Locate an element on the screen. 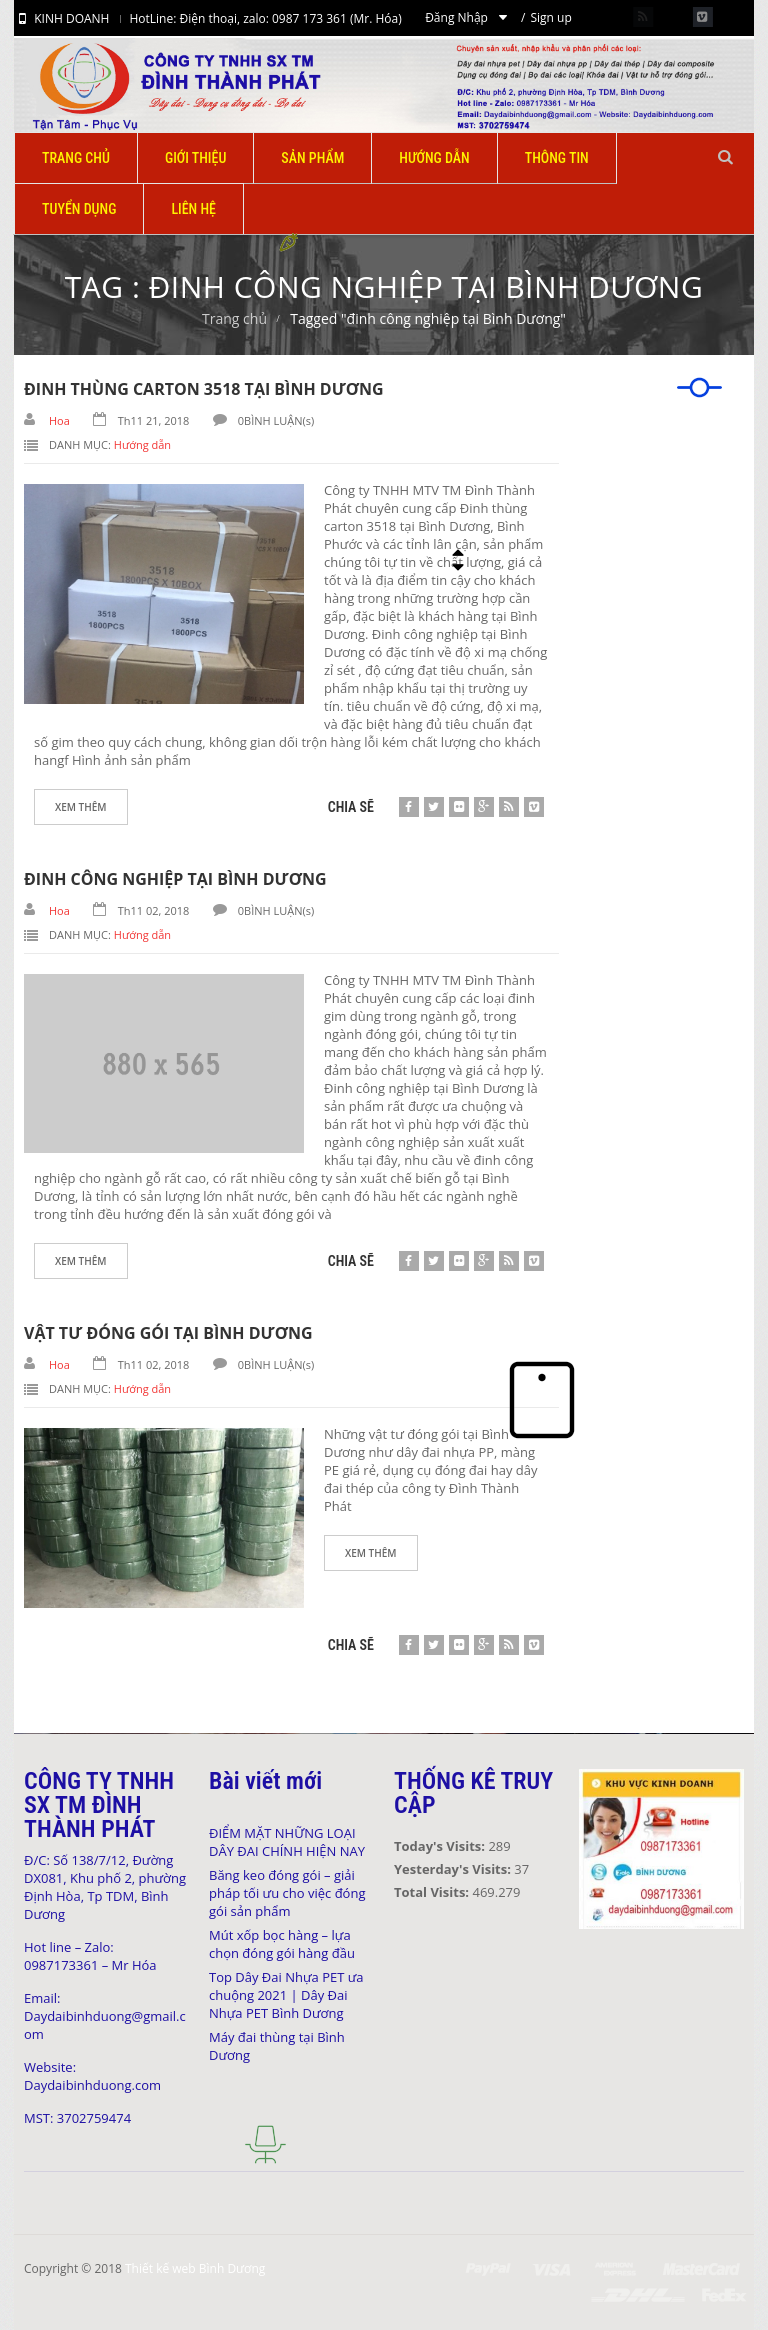 Image resolution: width=768 pixels, height=2330 pixels. access workspace or office settings is located at coordinates (265, 2144).